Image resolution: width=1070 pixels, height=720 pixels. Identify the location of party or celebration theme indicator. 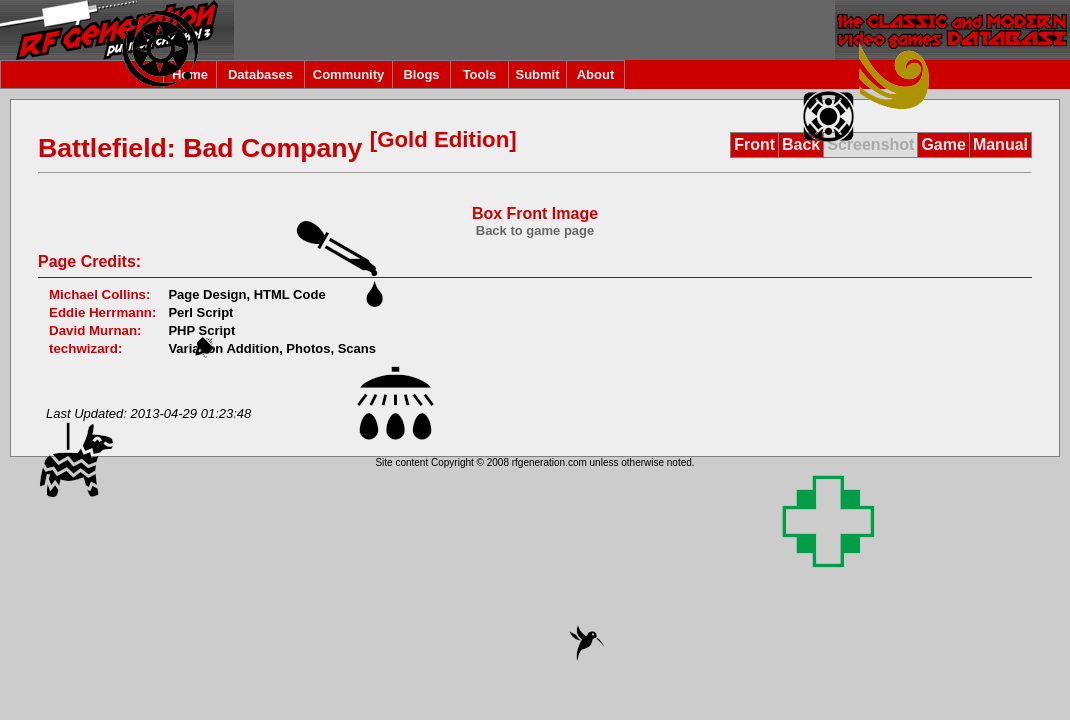
(76, 460).